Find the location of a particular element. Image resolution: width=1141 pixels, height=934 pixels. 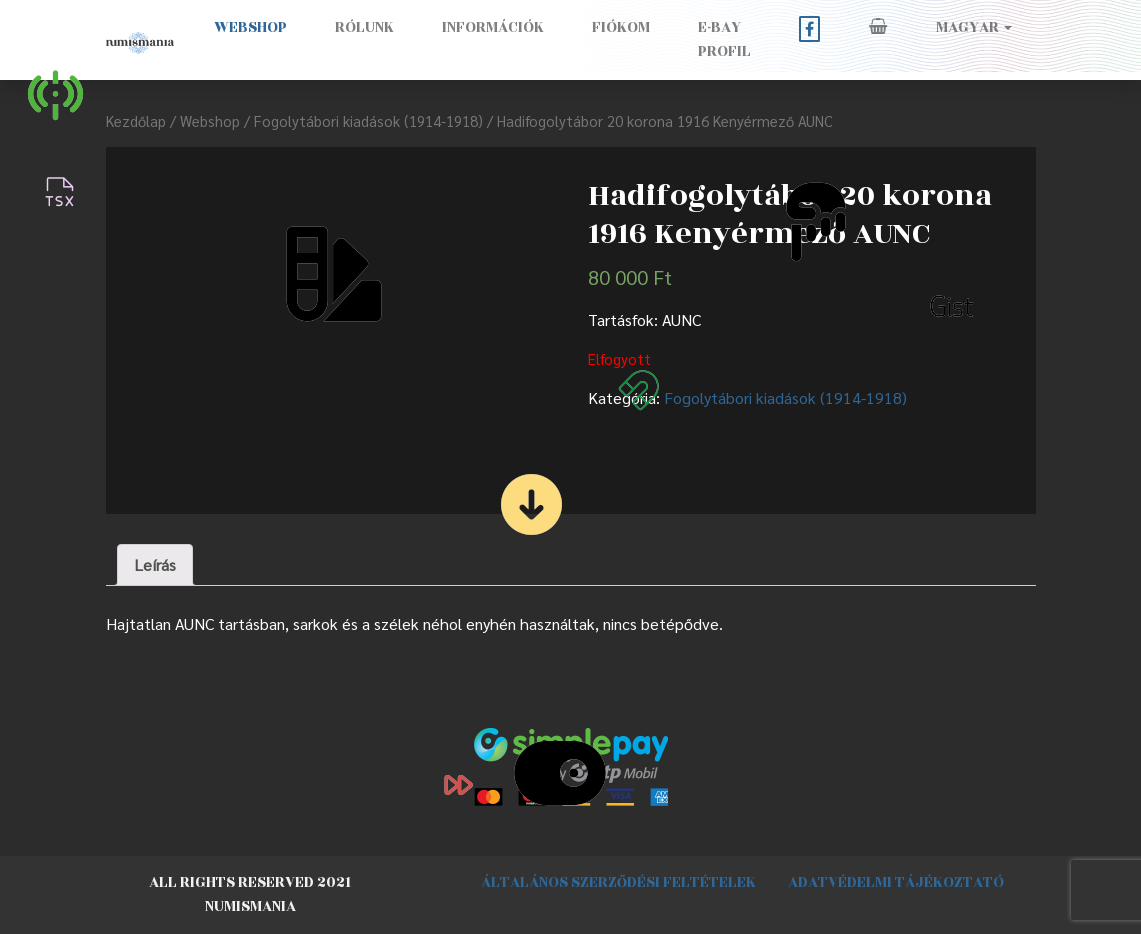

toggle switch in the on/enabled position is located at coordinates (560, 773).